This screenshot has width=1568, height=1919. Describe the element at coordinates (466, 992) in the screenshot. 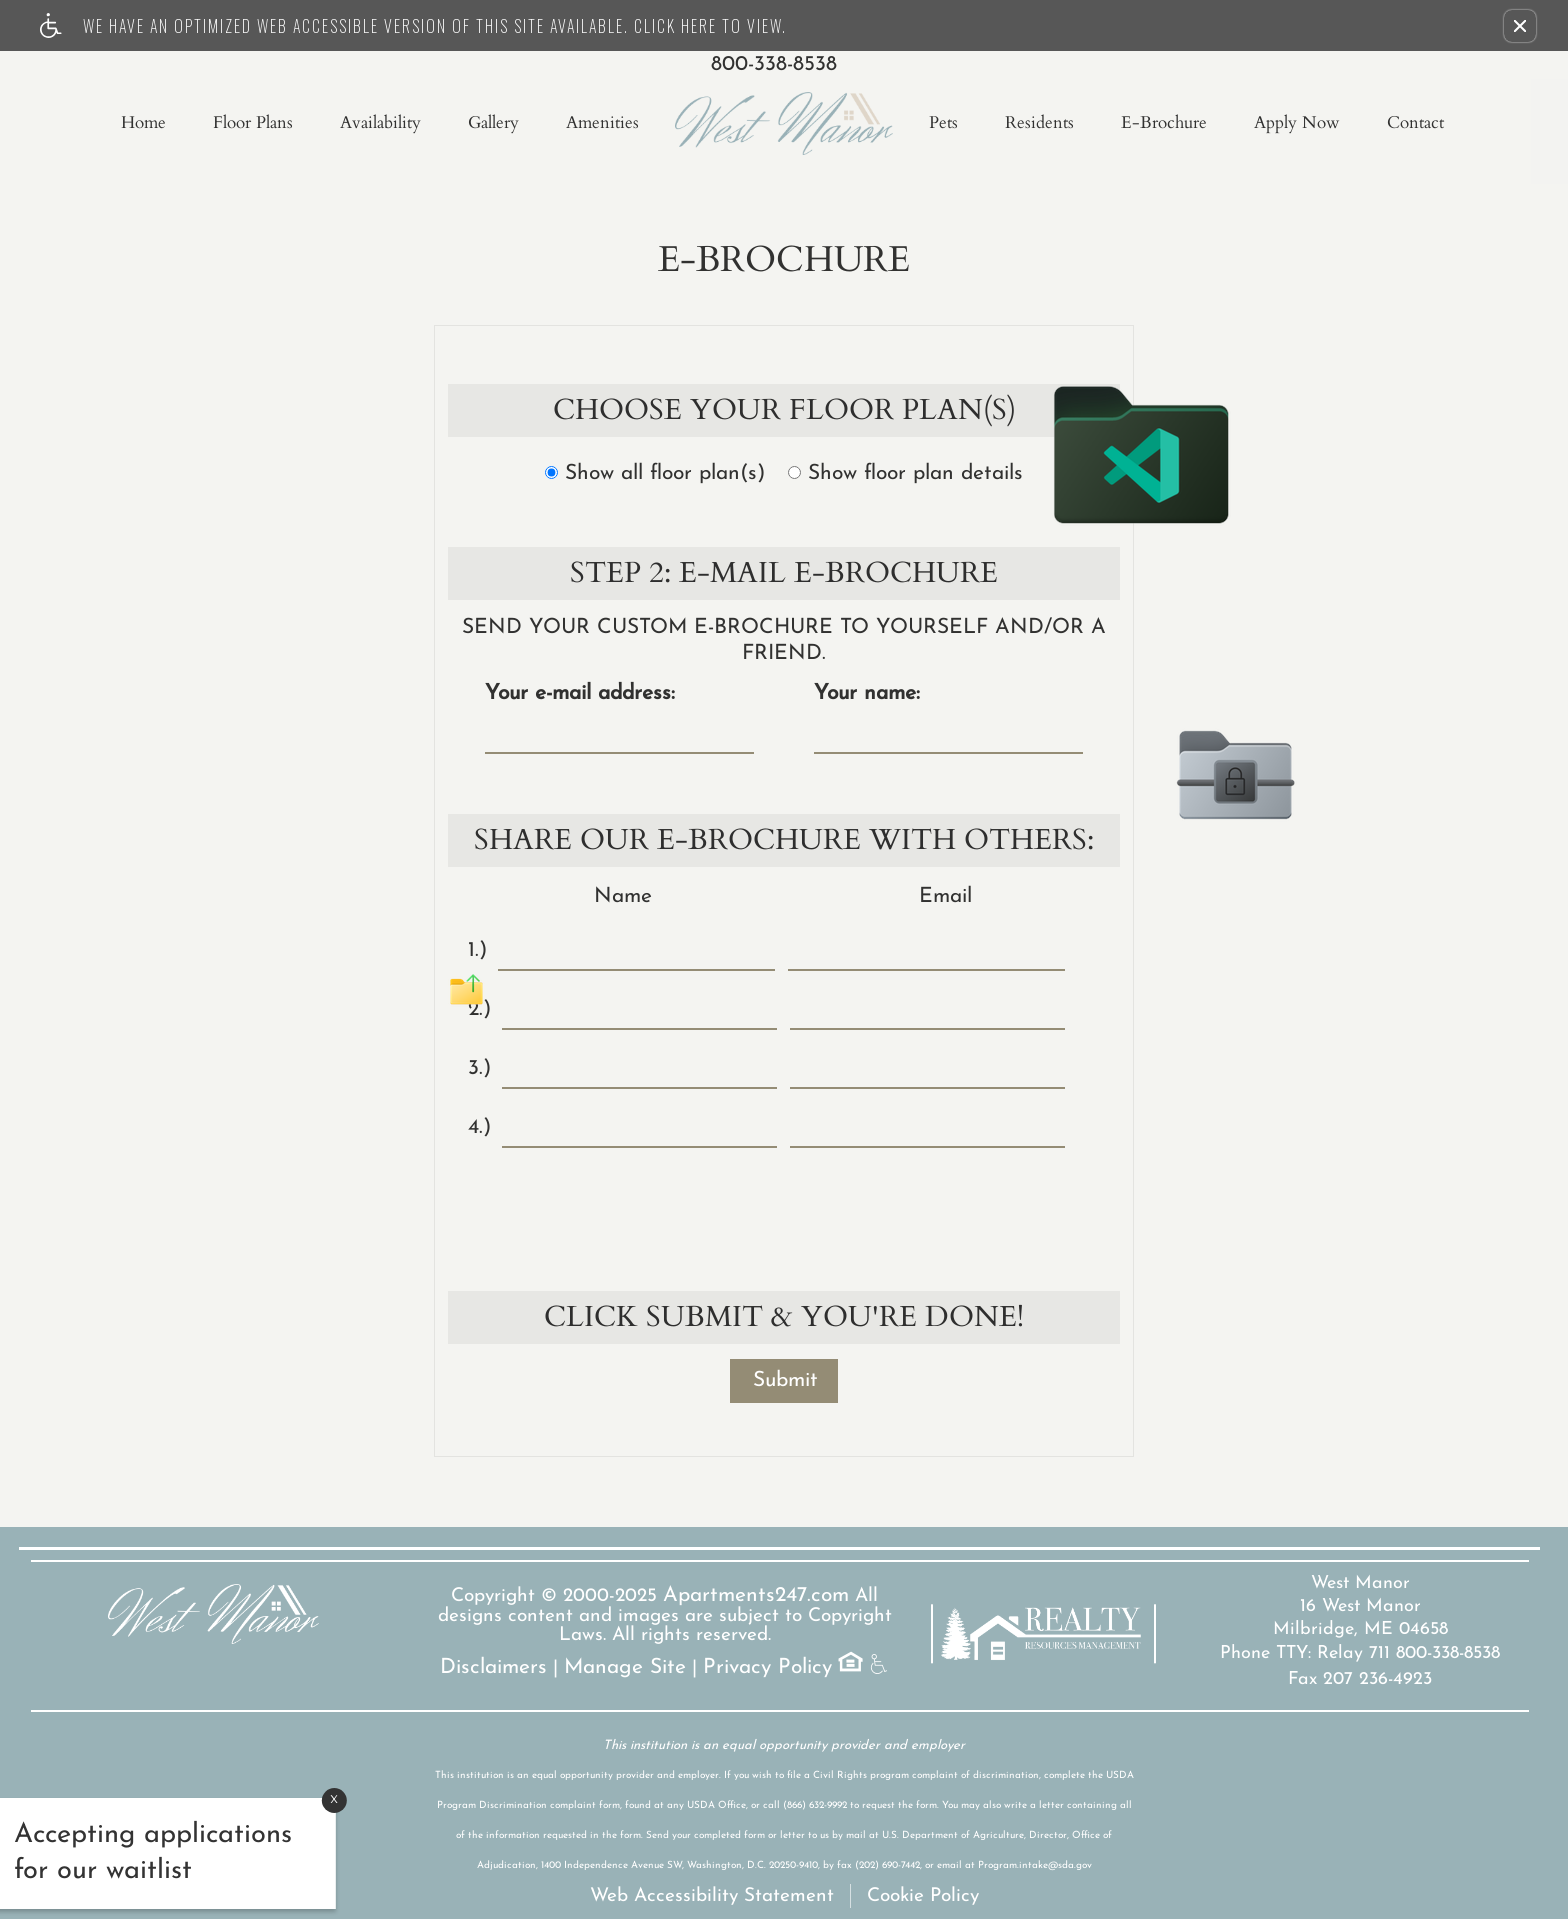

I see `upload files to a location-based folder` at that location.